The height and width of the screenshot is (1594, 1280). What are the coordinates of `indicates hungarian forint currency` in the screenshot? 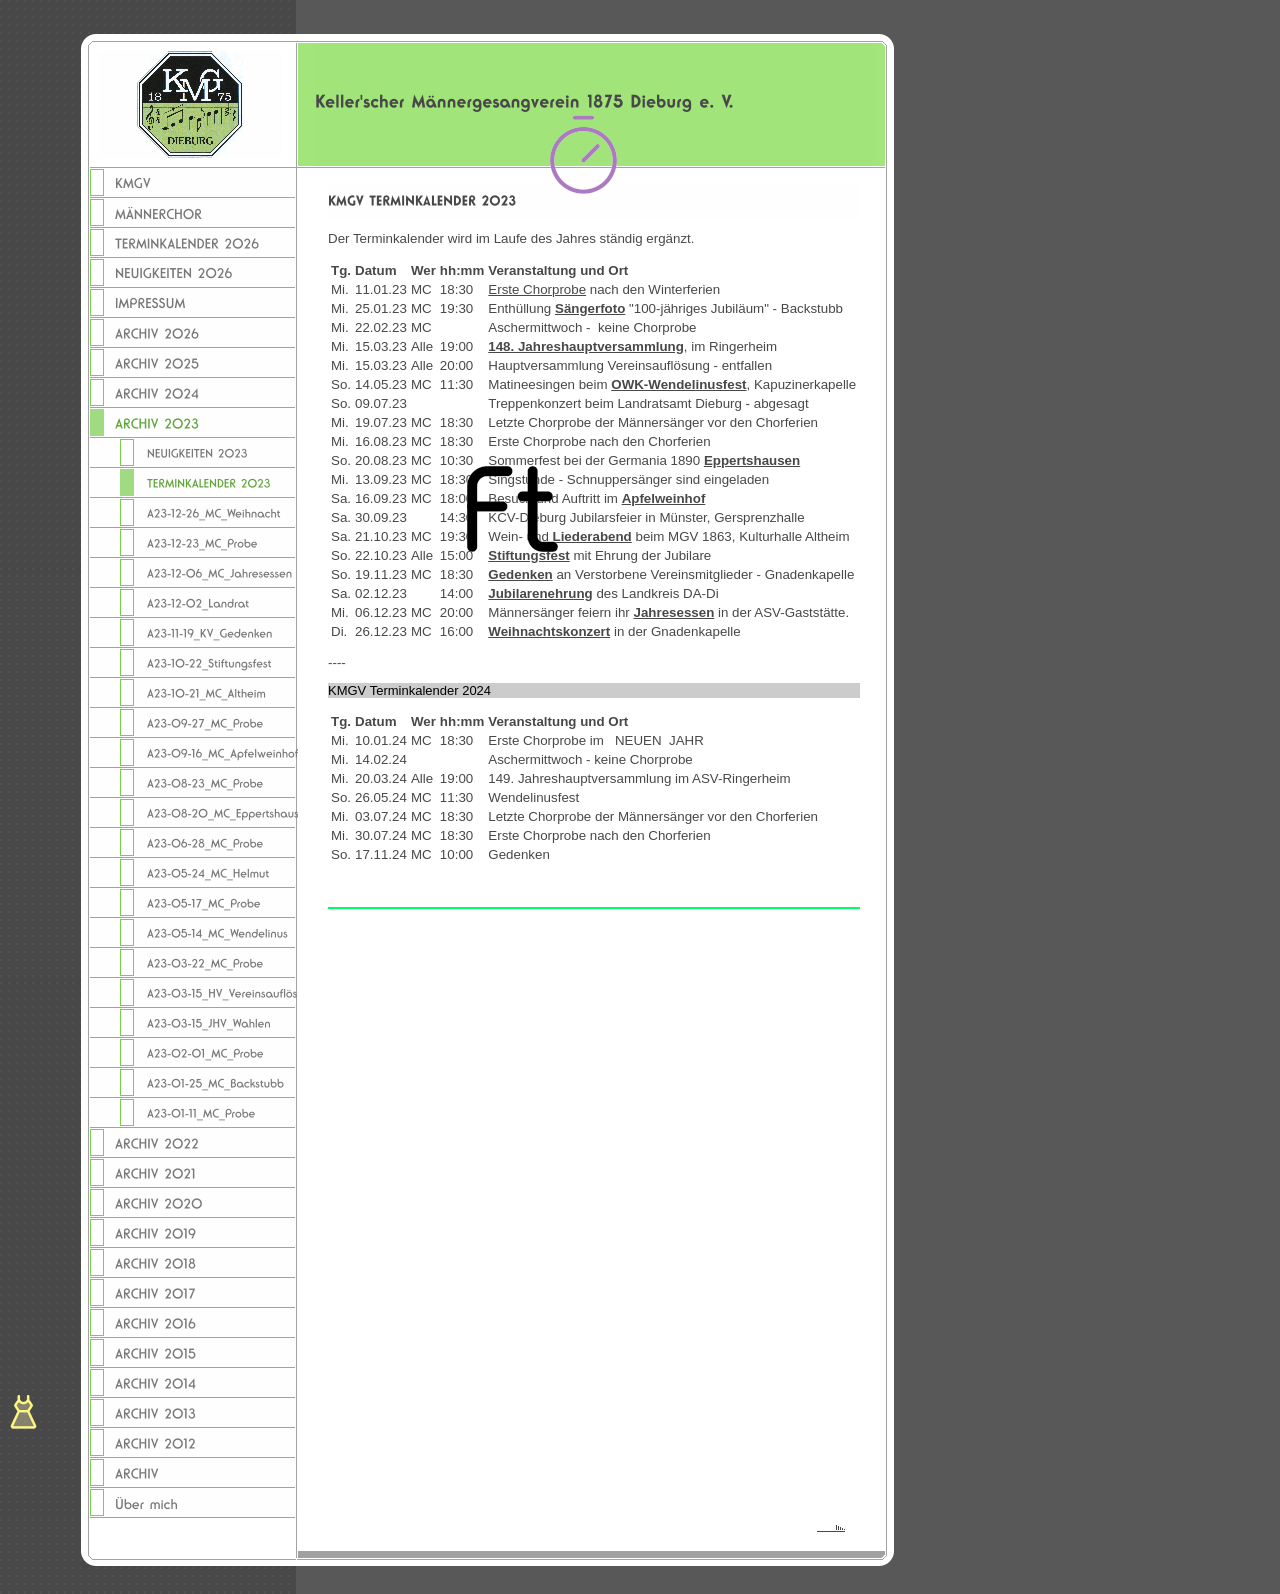 It's located at (512, 511).